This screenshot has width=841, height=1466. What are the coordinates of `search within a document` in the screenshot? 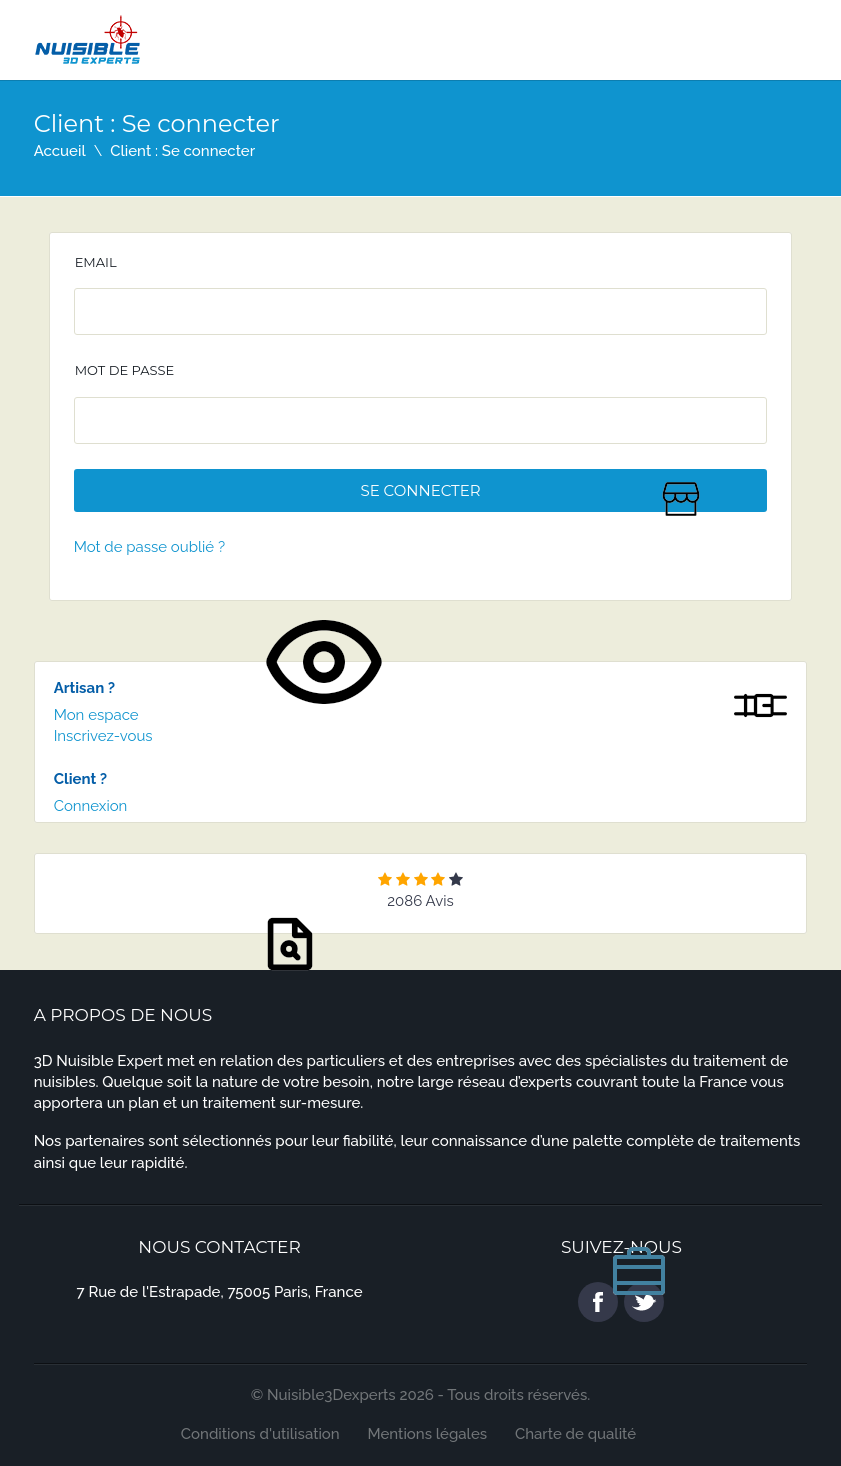 It's located at (290, 944).